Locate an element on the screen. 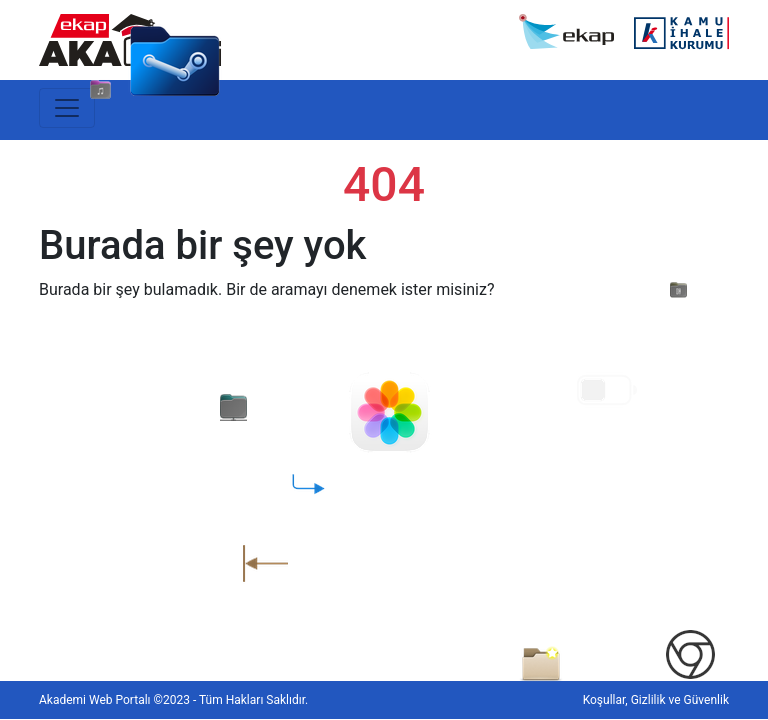  open your Steam games folder is located at coordinates (174, 63).